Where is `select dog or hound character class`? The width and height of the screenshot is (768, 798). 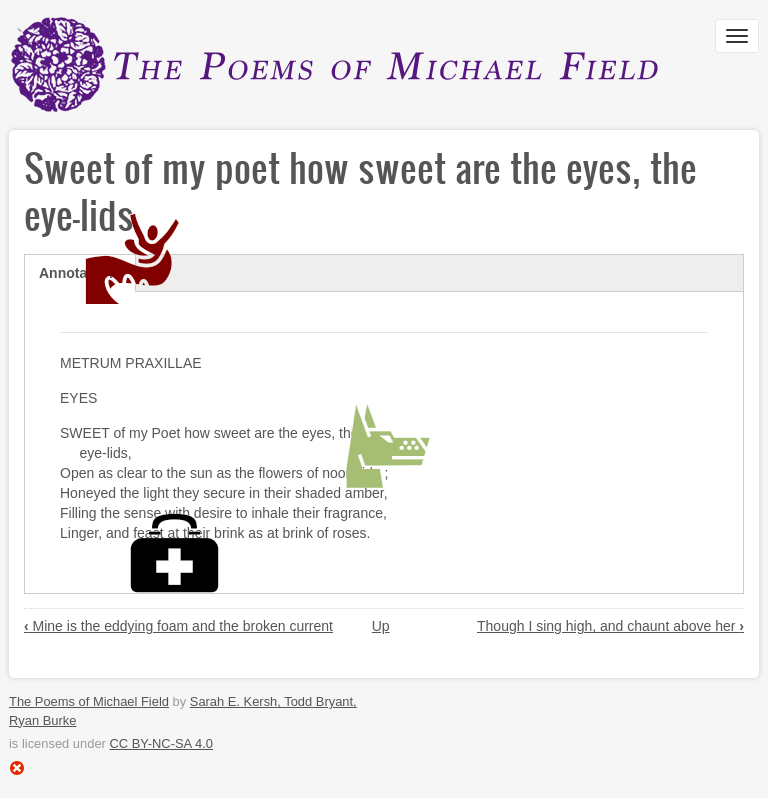 select dog or hound character class is located at coordinates (388, 446).